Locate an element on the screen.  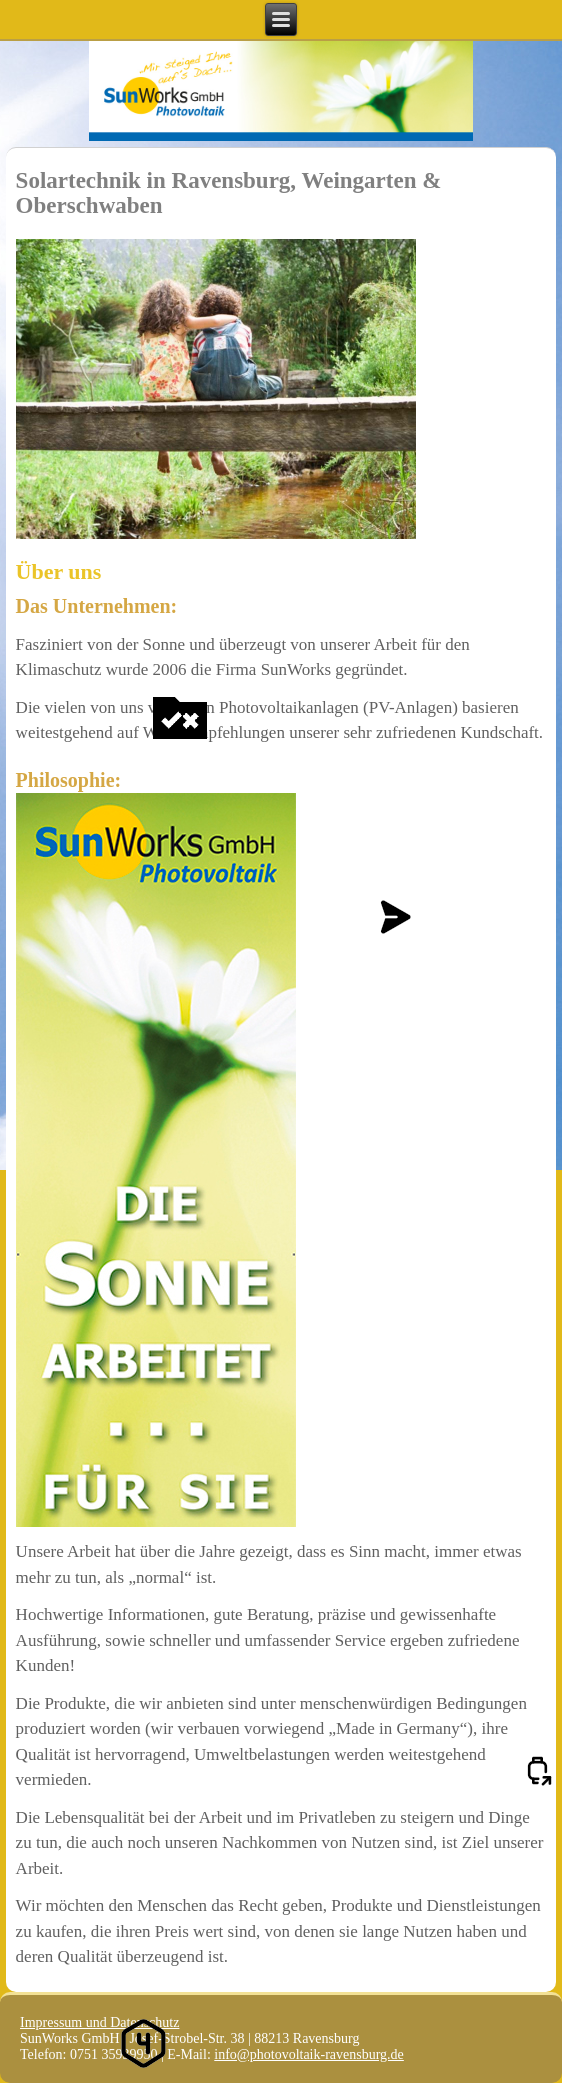
folder with validation rules applied is located at coordinates (180, 718).